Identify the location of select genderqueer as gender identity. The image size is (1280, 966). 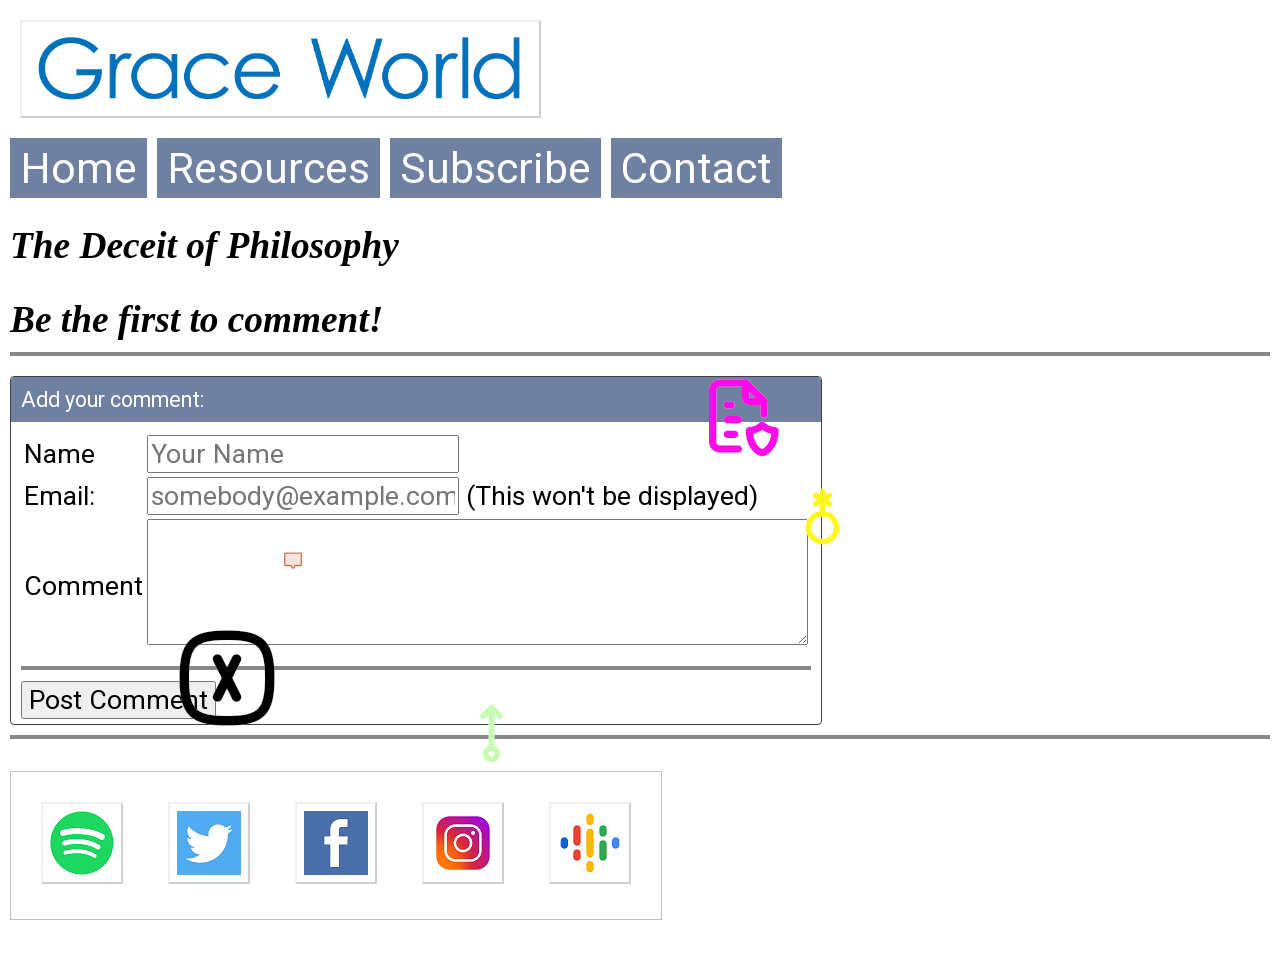
(822, 516).